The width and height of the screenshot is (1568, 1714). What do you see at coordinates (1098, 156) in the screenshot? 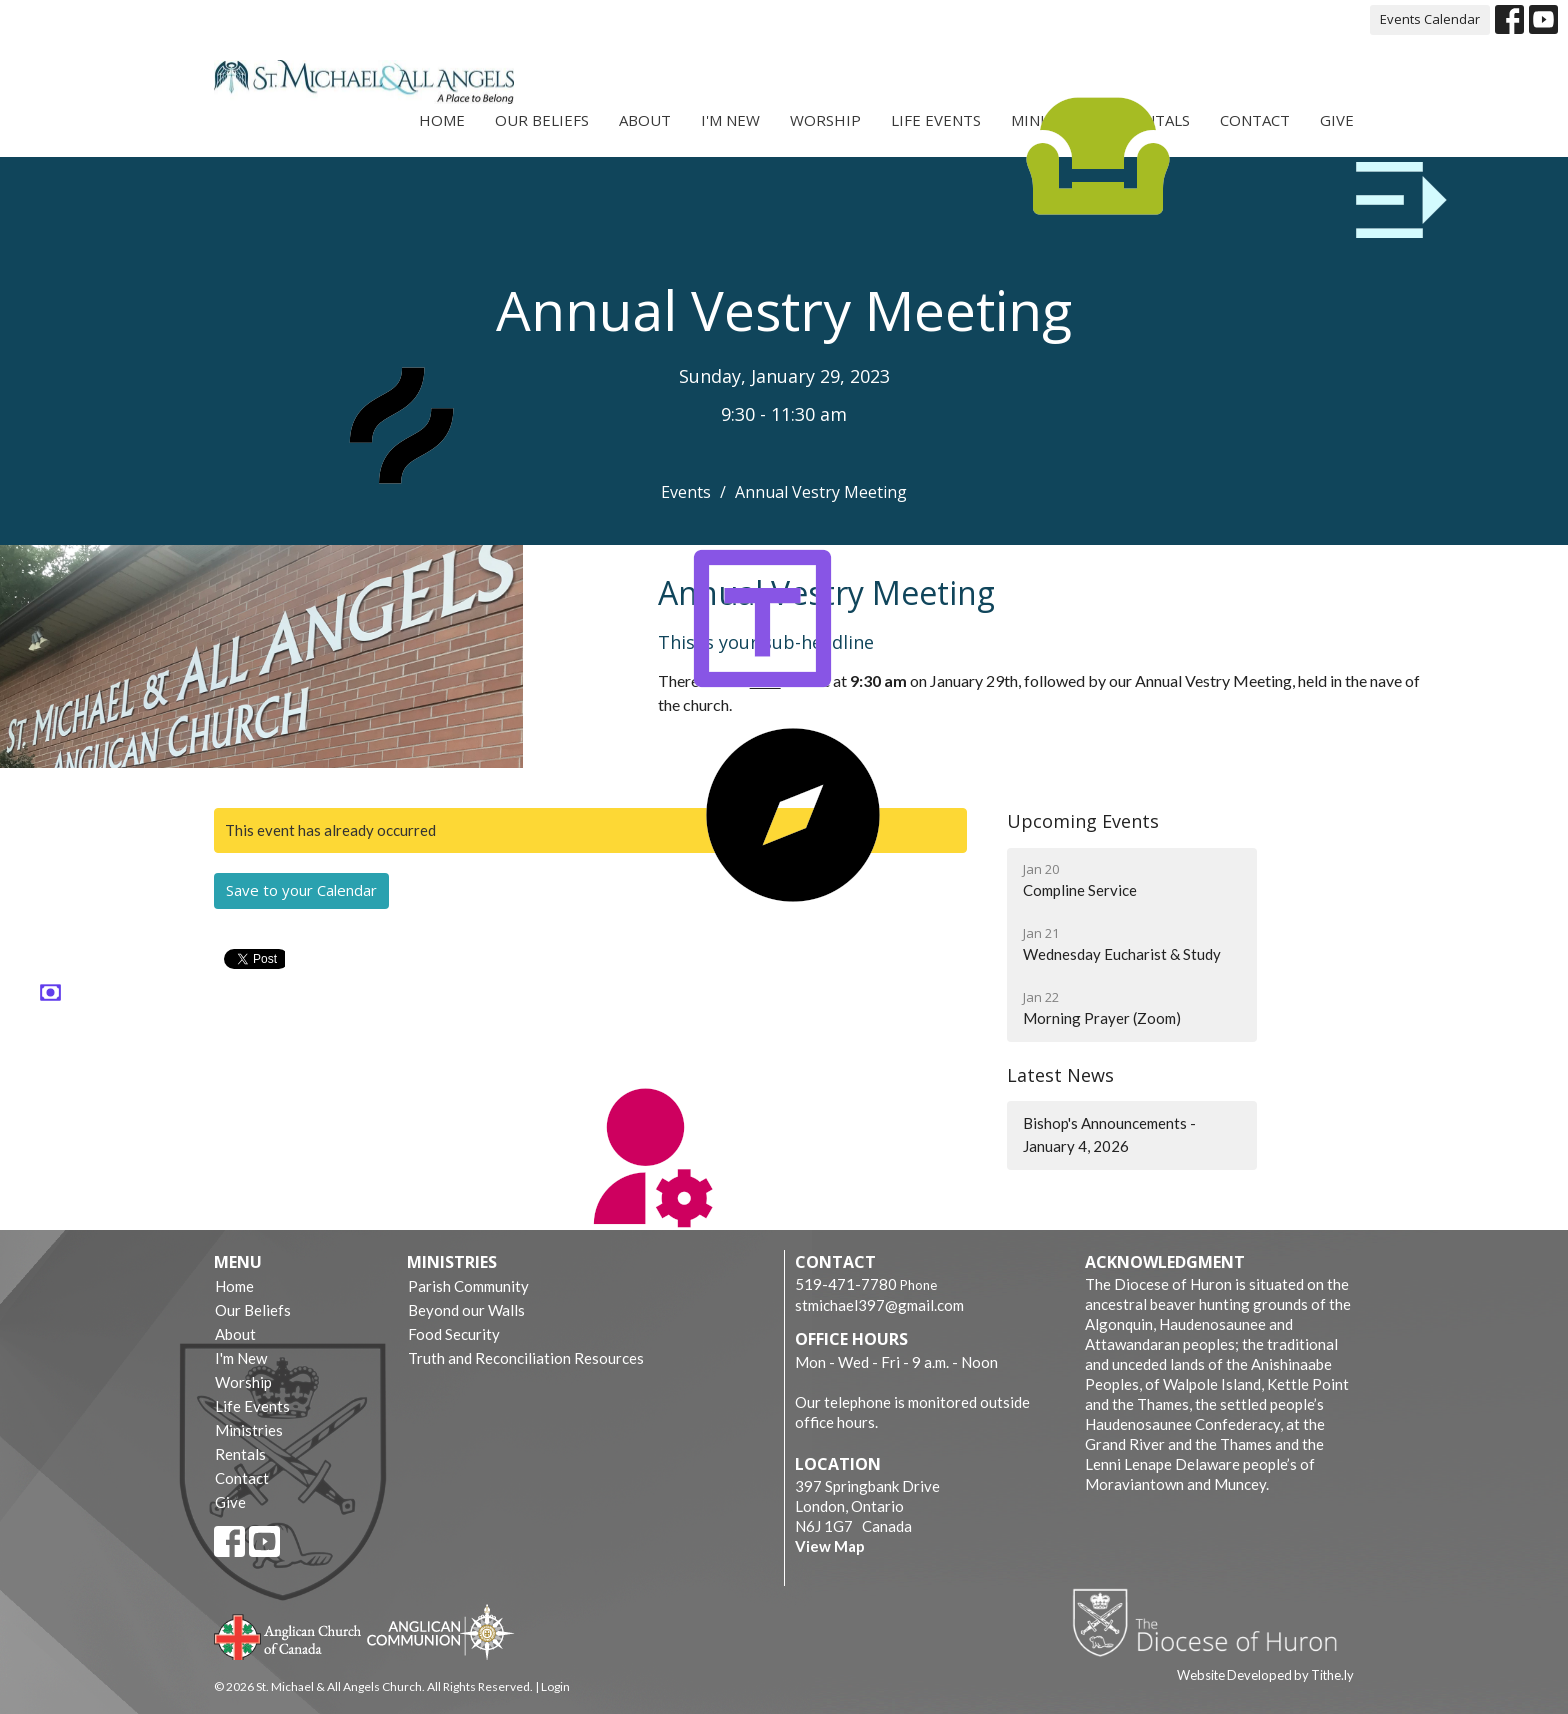
I see `browse furniture or home decor items` at bounding box center [1098, 156].